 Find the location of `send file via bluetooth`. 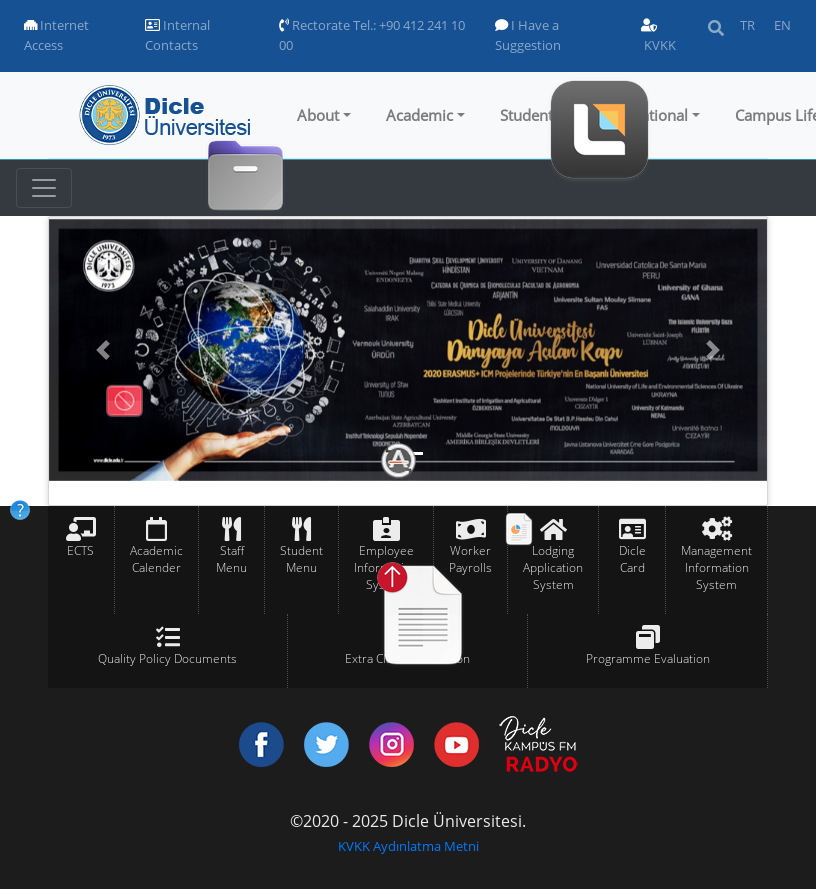

send file via bluetooth is located at coordinates (423, 615).